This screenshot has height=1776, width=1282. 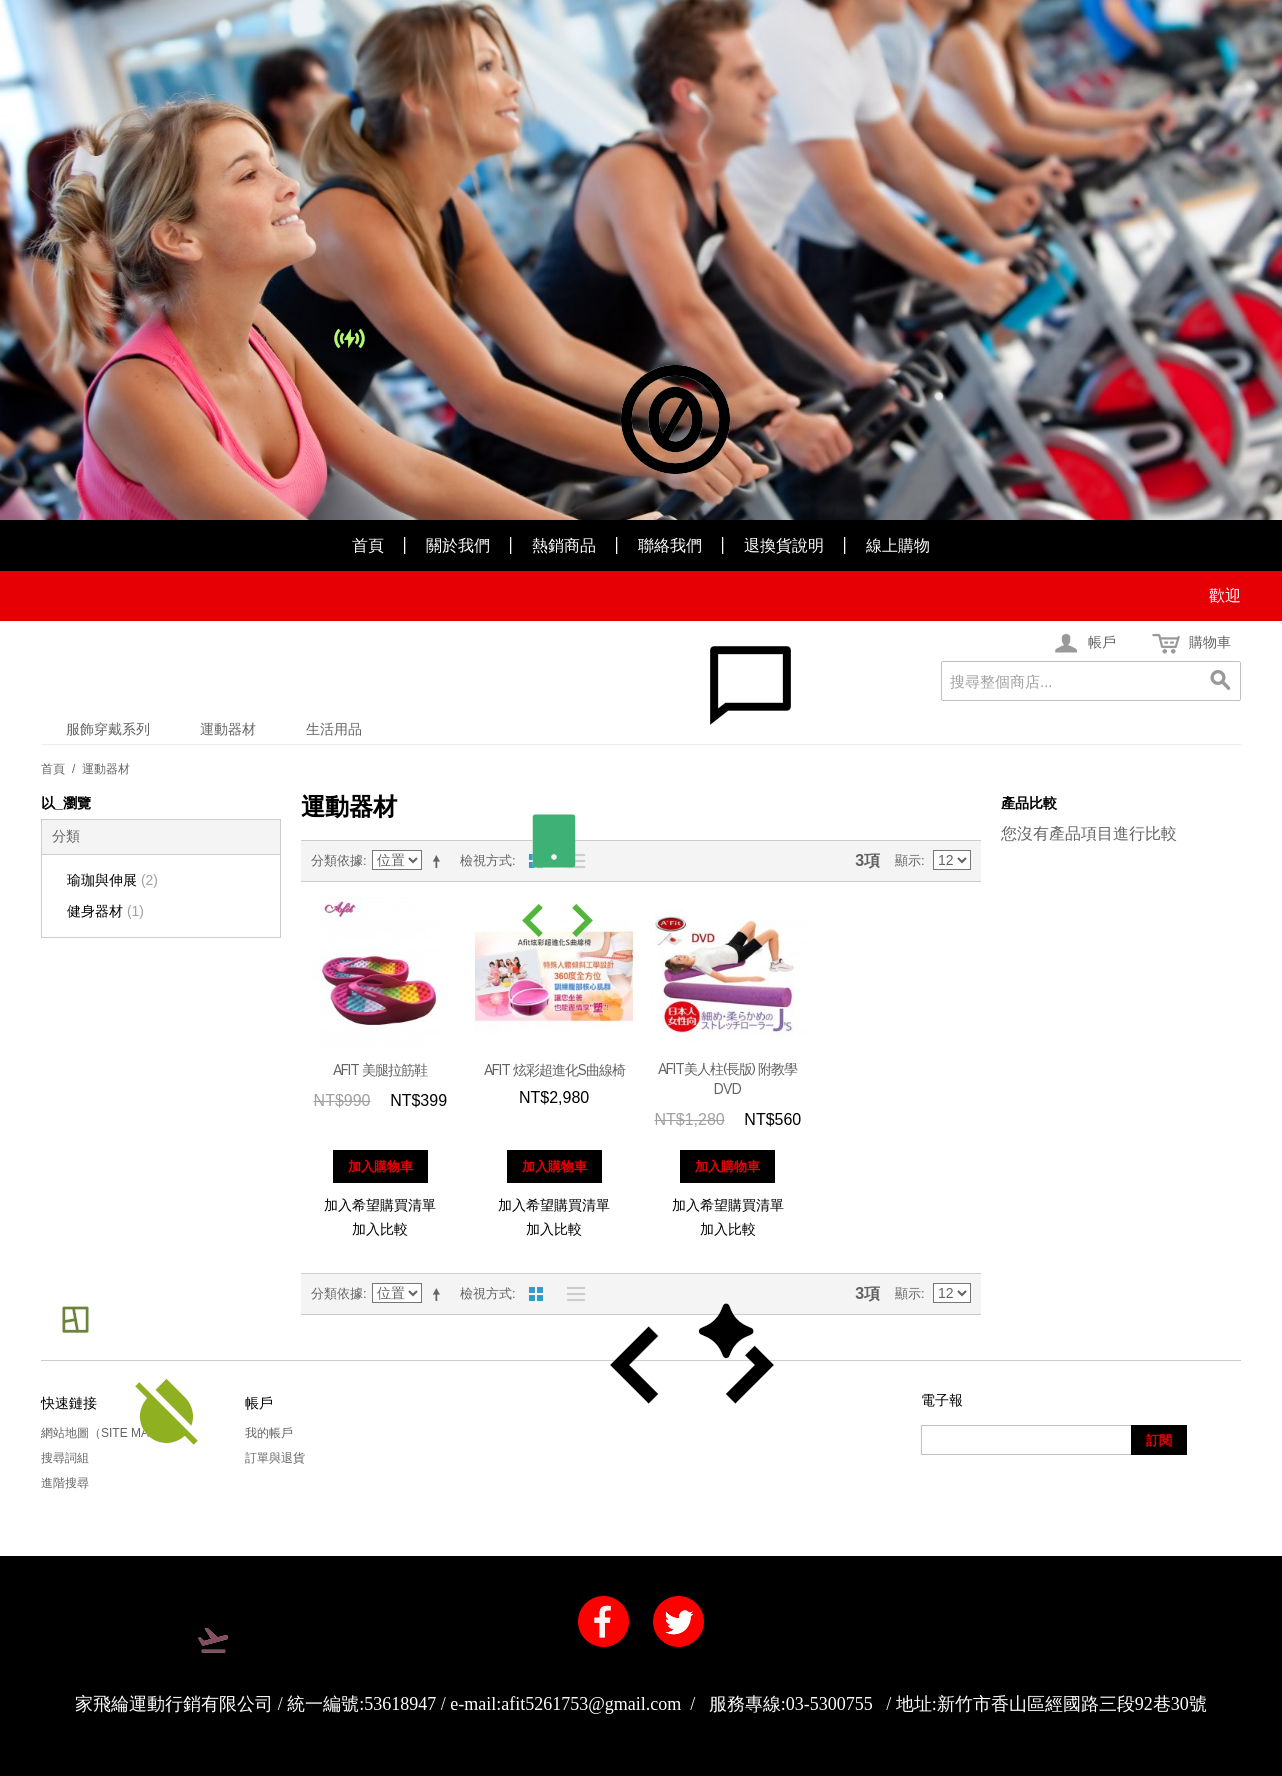 I want to click on view departing flights, so click(x=213, y=1639).